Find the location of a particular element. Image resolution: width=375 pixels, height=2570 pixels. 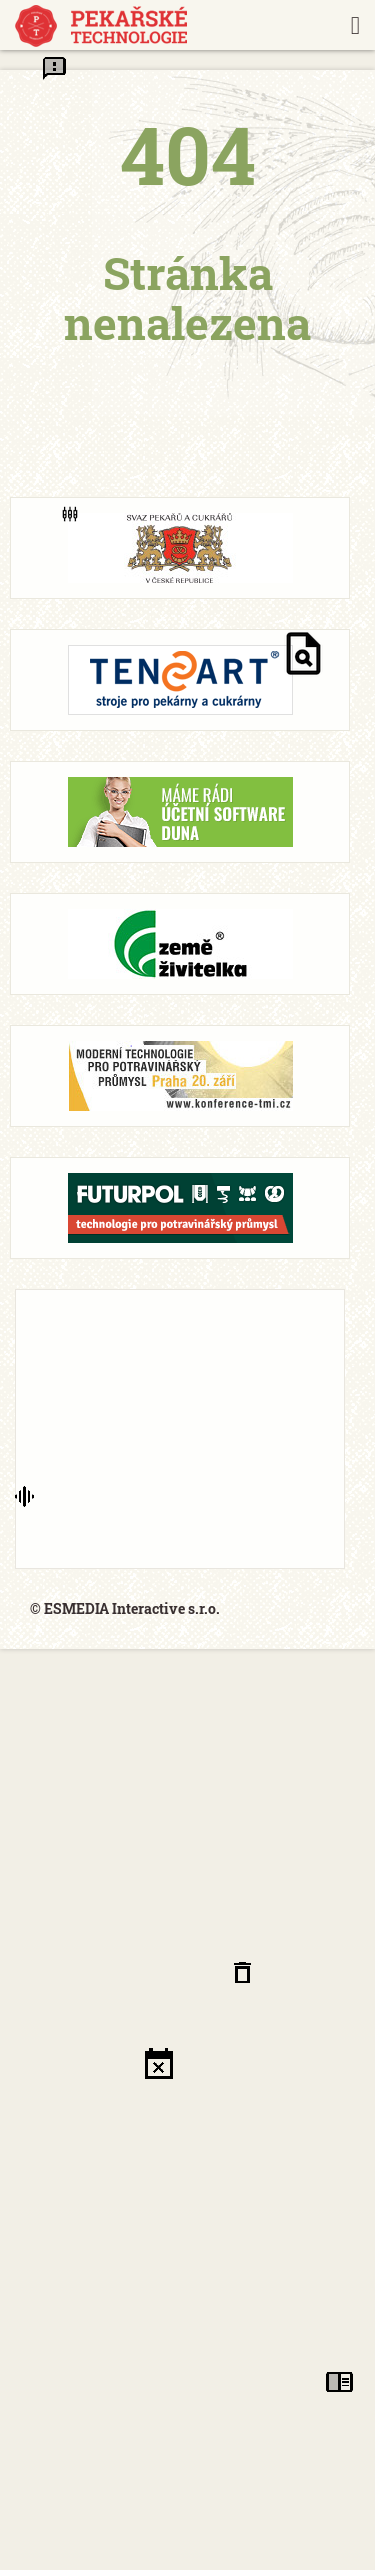

check document for plagiarism is located at coordinates (303, 653).